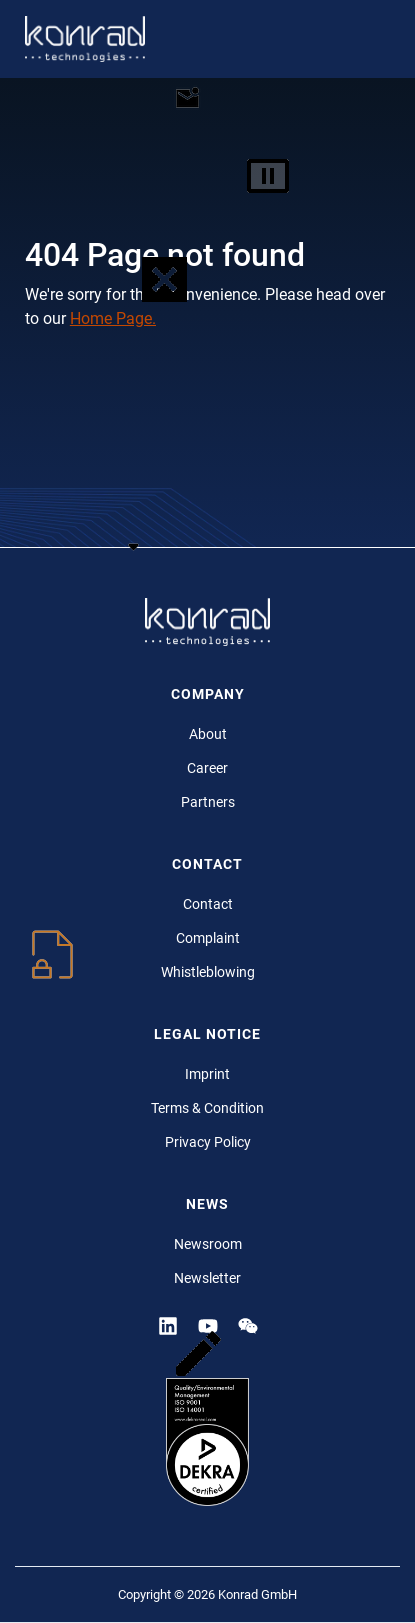  What do you see at coordinates (164, 279) in the screenshot?
I see `close or dismiss a dialog` at bounding box center [164, 279].